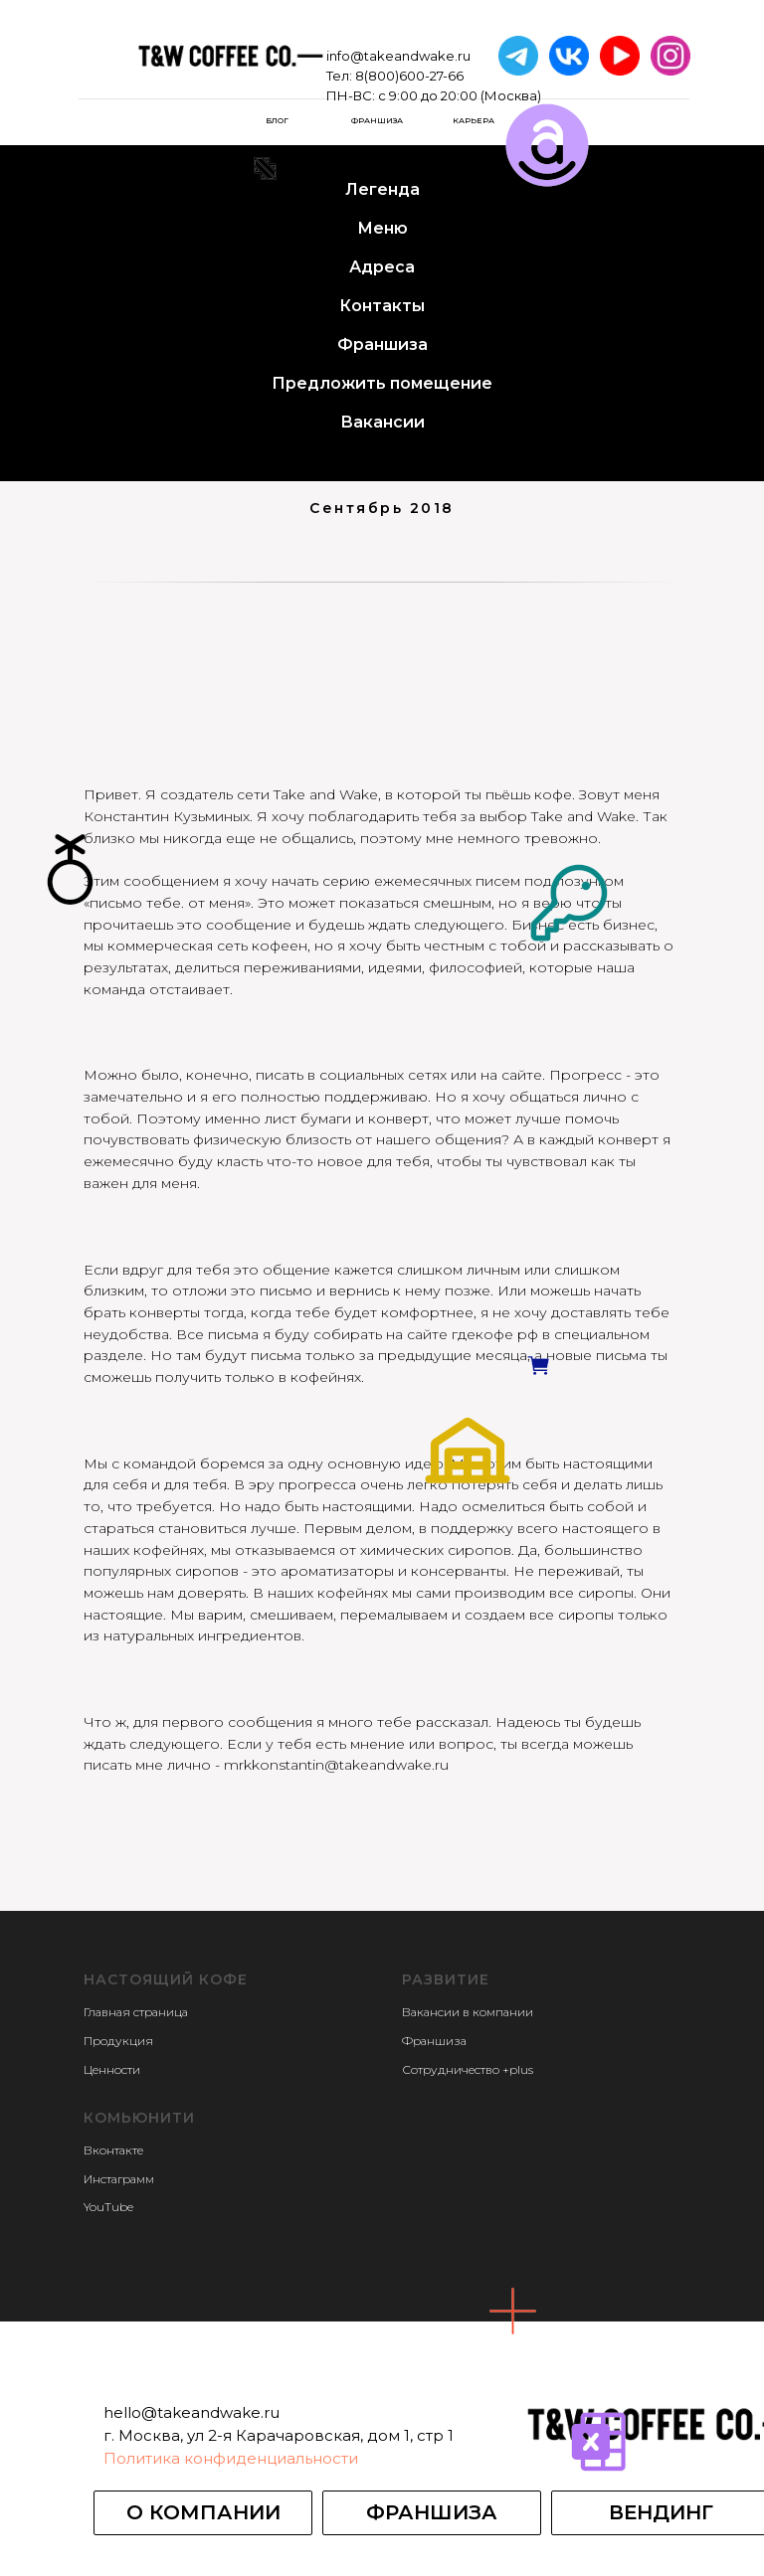 This screenshot has width=764, height=2576. What do you see at coordinates (512, 2311) in the screenshot?
I see `add a new item` at bounding box center [512, 2311].